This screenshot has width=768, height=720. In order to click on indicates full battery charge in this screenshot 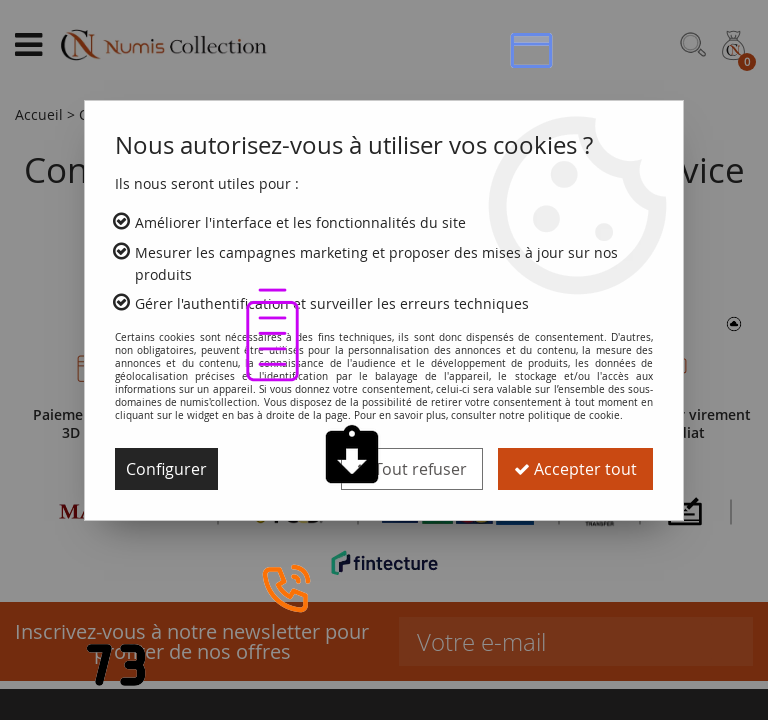, I will do `click(272, 336)`.